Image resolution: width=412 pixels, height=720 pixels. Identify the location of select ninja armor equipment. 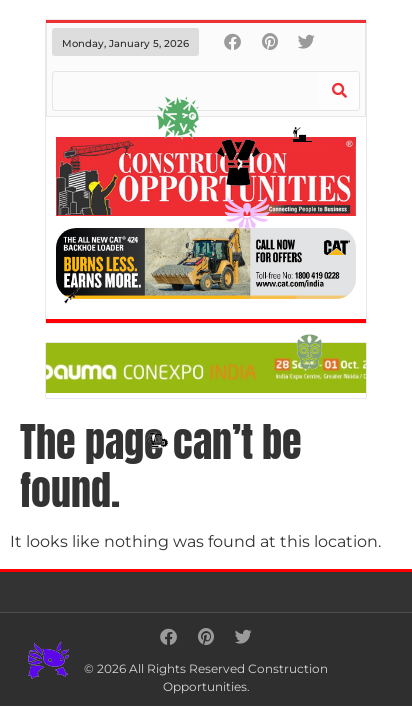
(238, 162).